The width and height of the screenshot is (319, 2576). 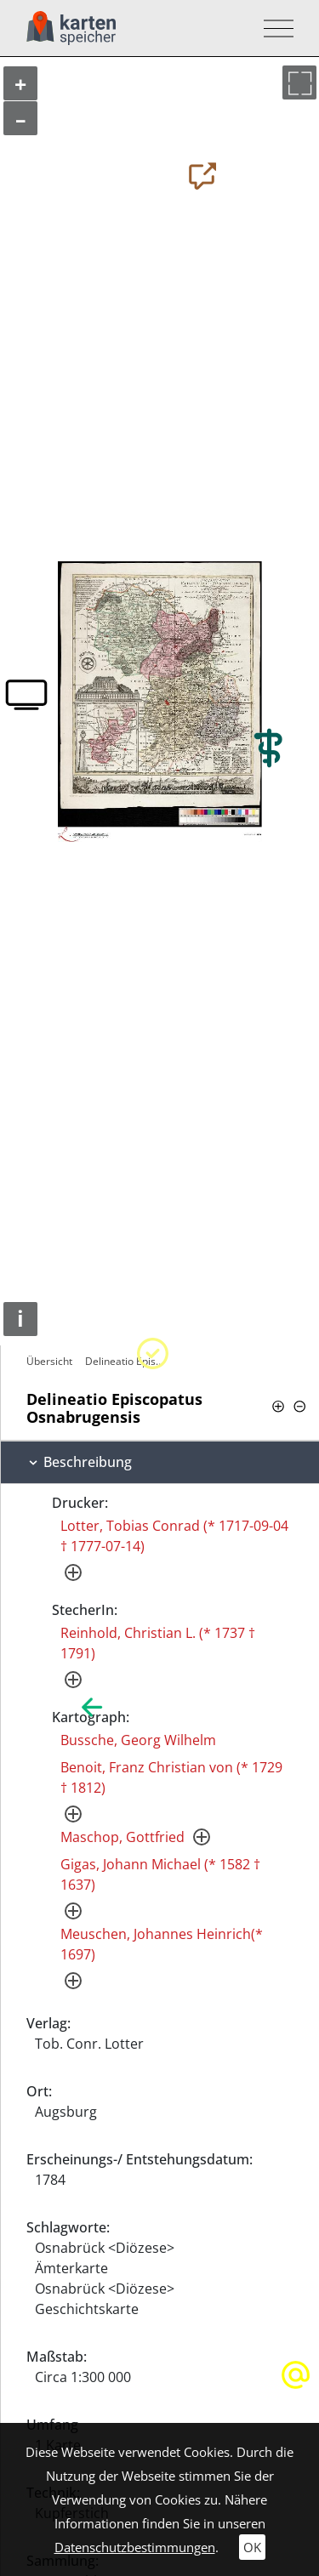 I want to click on access TV or video streaming features, so click(x=26, y=695).